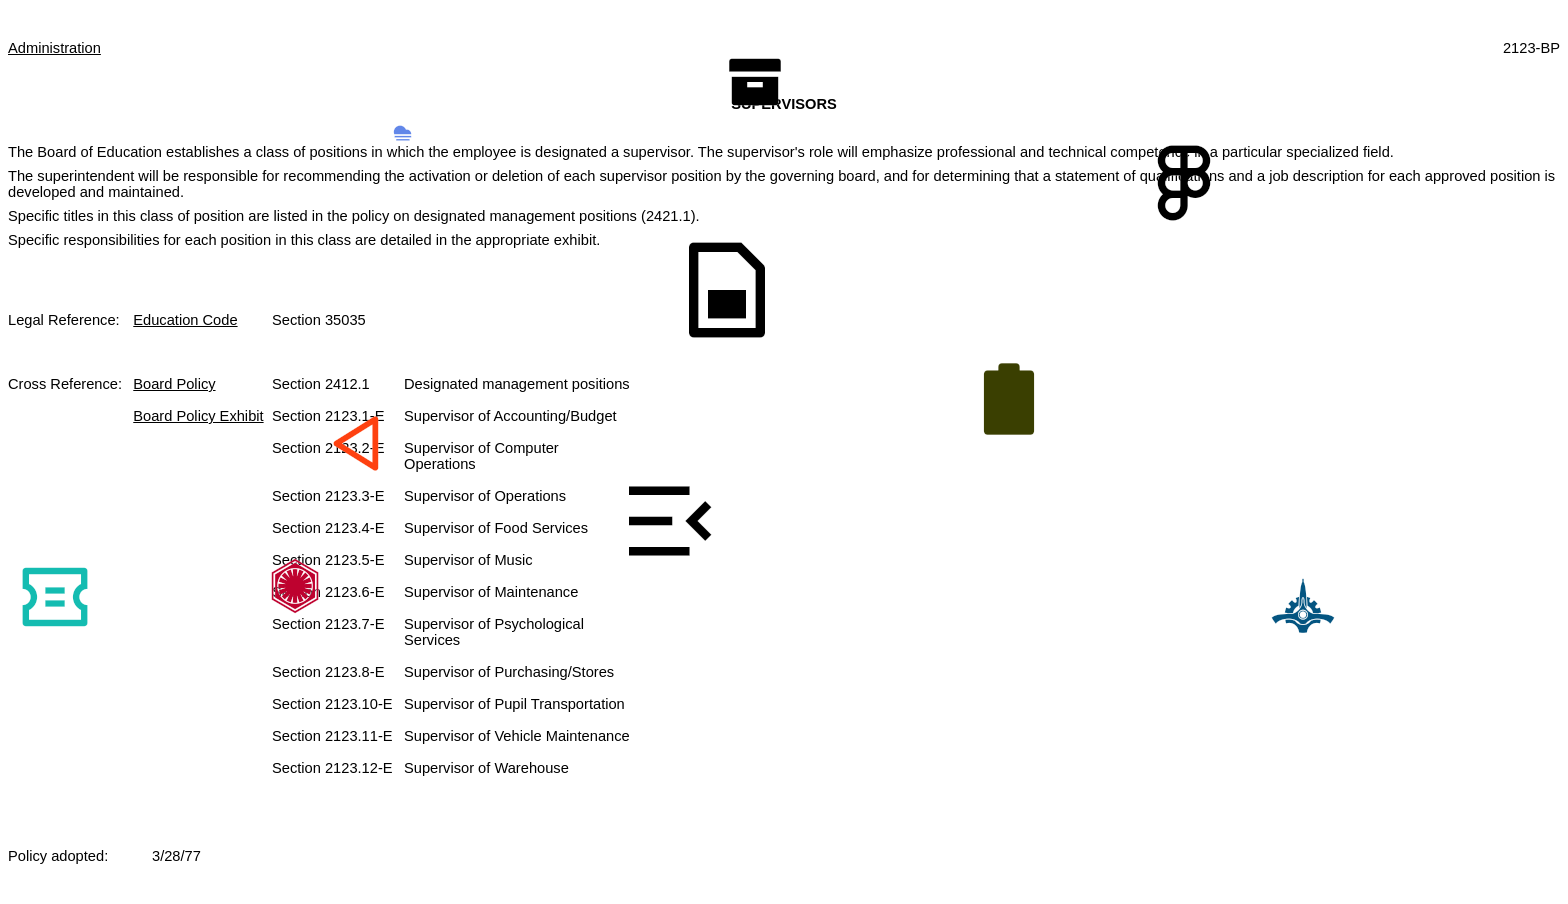 This screenshot has height=904, width=1568. I want to click on open figma design app, so click(1184, 183).